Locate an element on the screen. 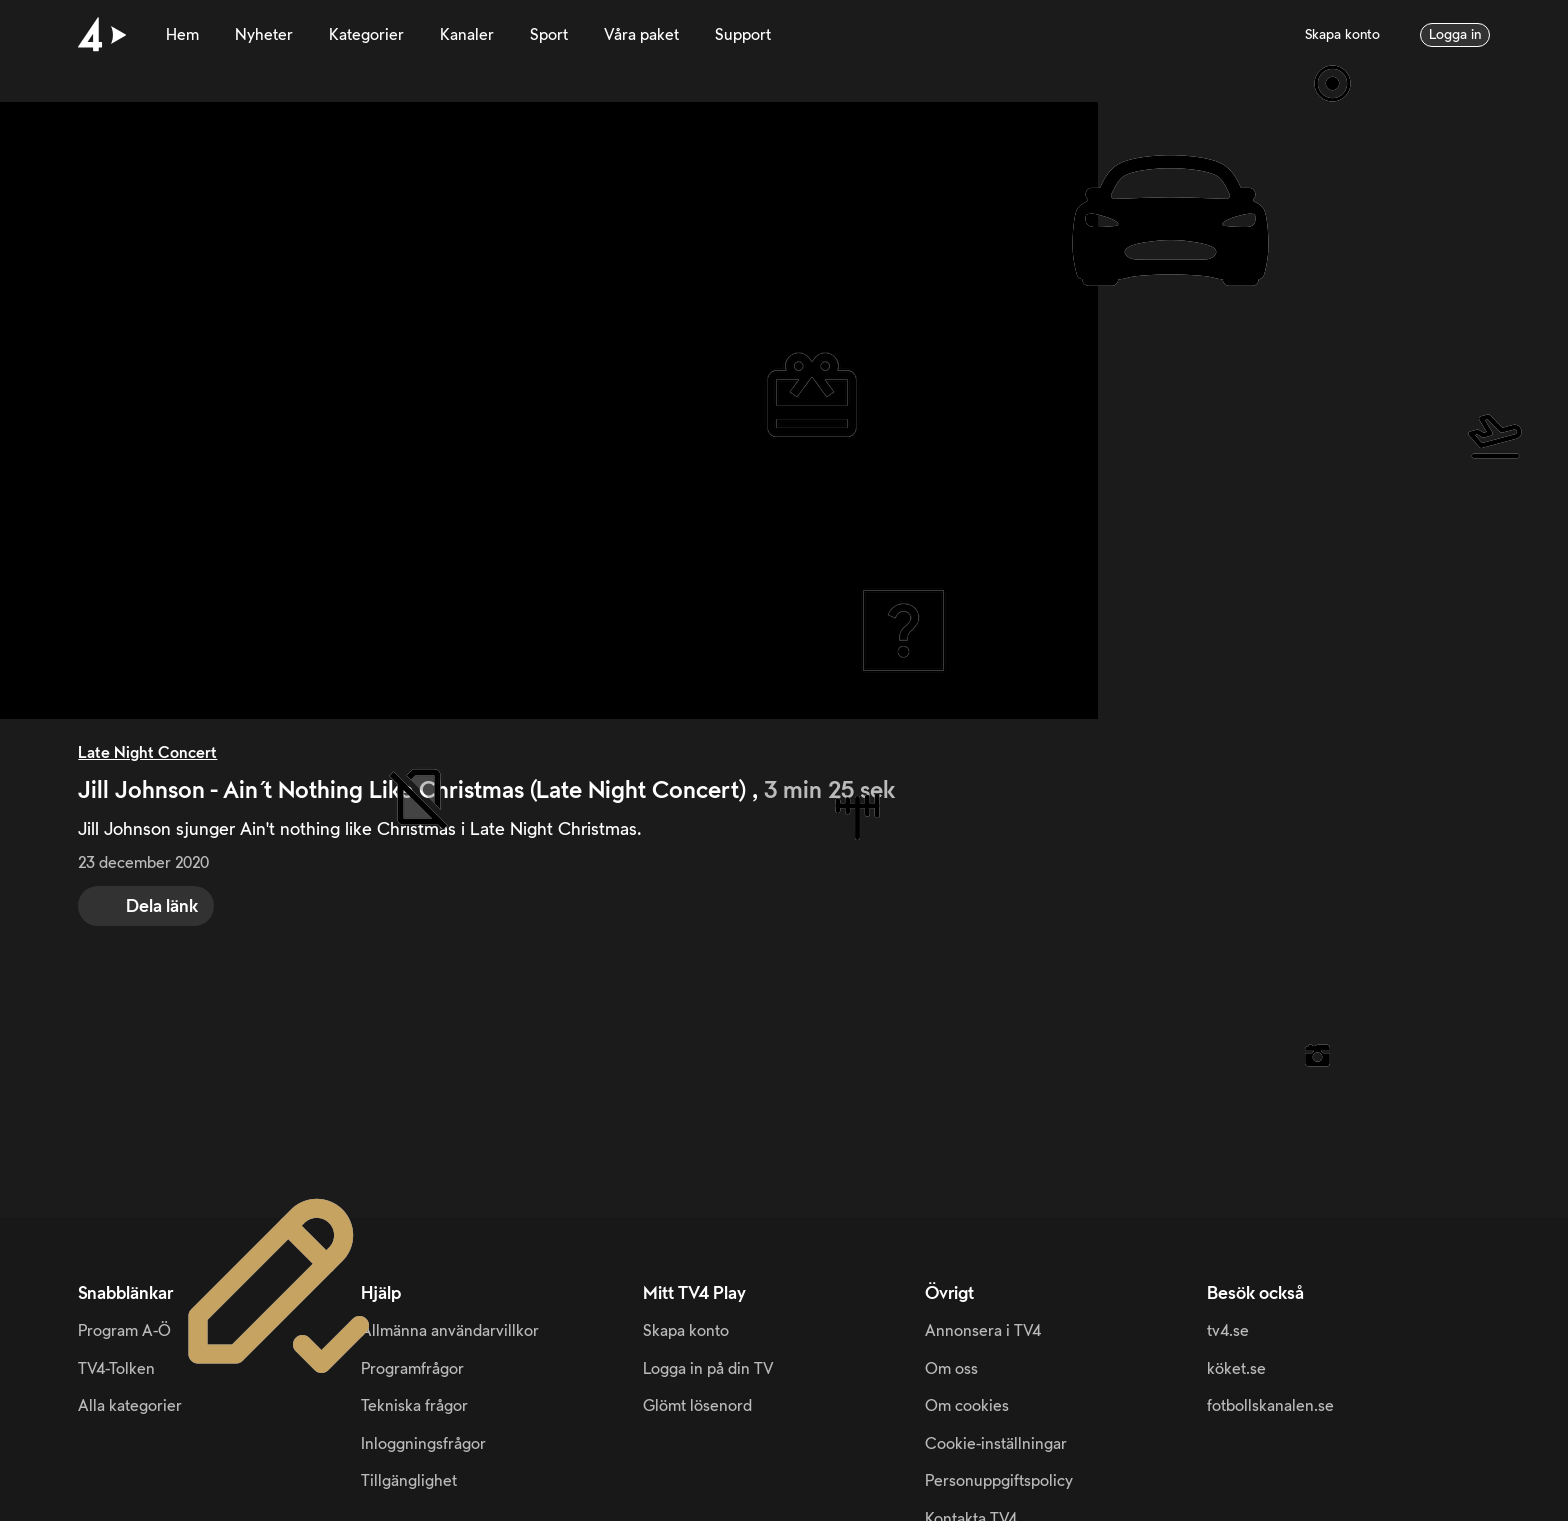 The image size is (1568, 1521). access vehicle or car-related features is located at coordinates (1170, 220).